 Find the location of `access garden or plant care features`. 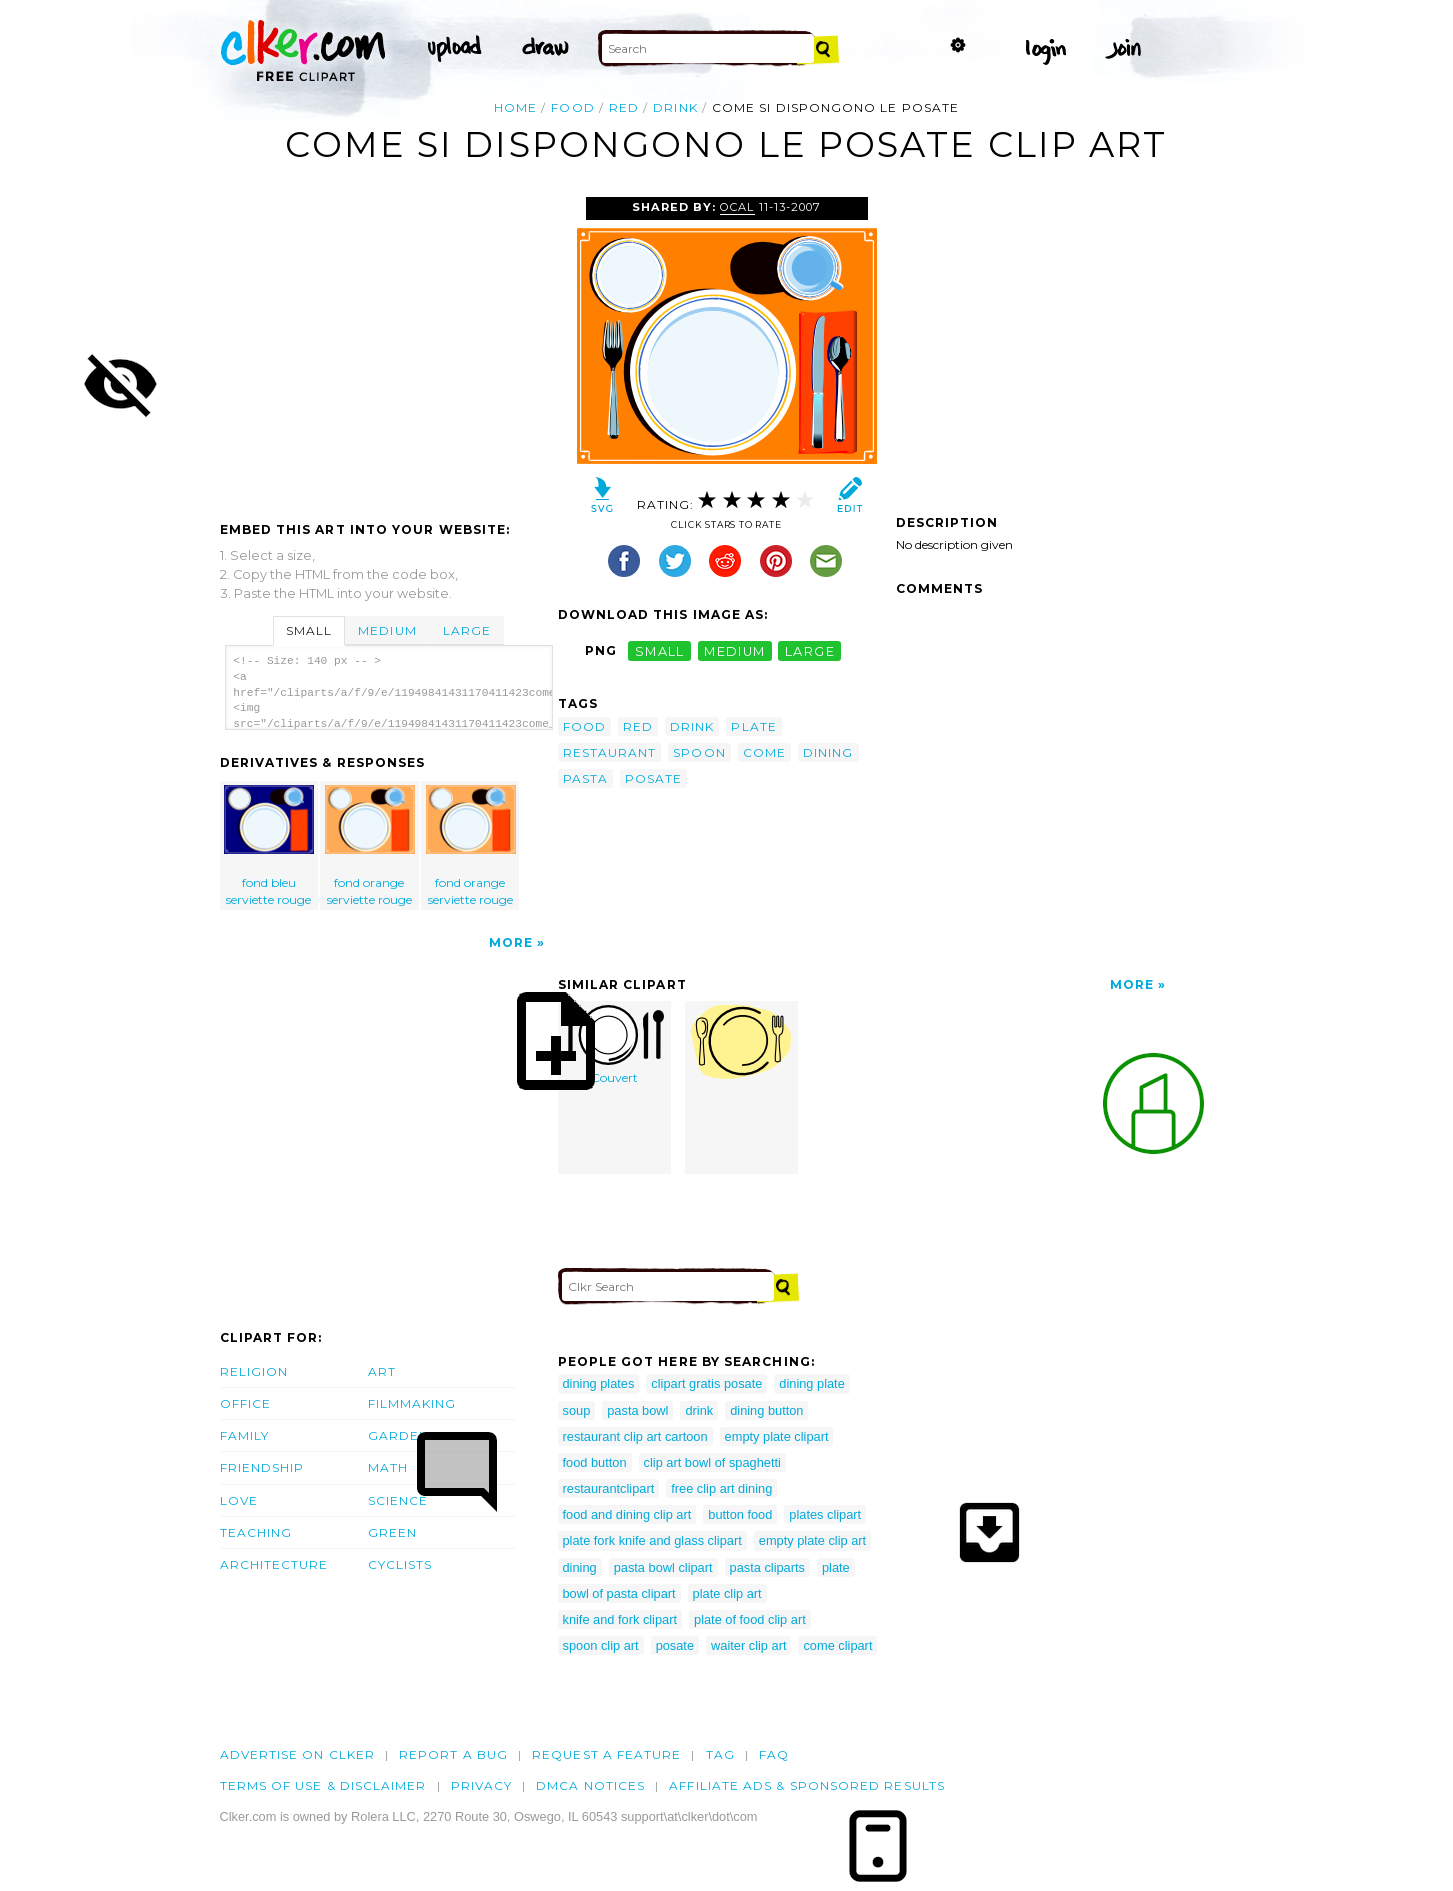

access garden or plant care features is located at coordinates (958, 45).